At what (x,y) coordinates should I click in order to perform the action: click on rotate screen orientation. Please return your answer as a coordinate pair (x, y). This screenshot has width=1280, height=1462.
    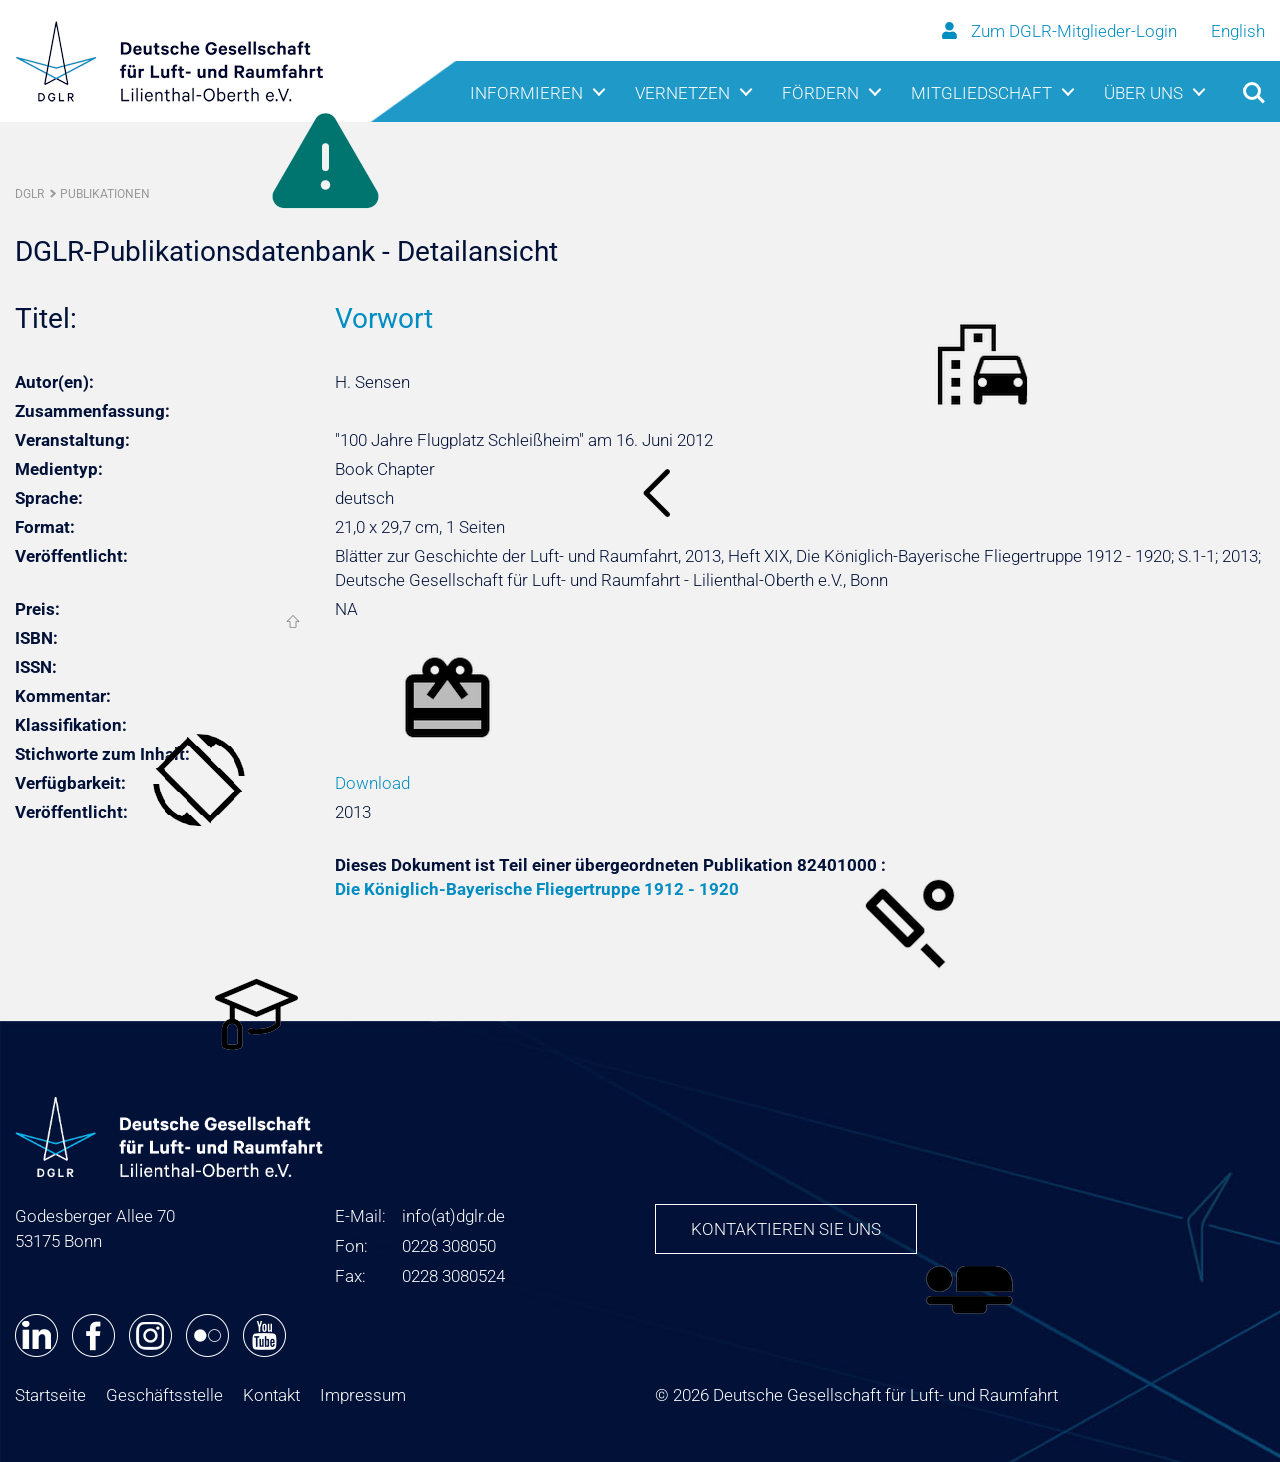
    Looking at the image, I should click on (199, 780).